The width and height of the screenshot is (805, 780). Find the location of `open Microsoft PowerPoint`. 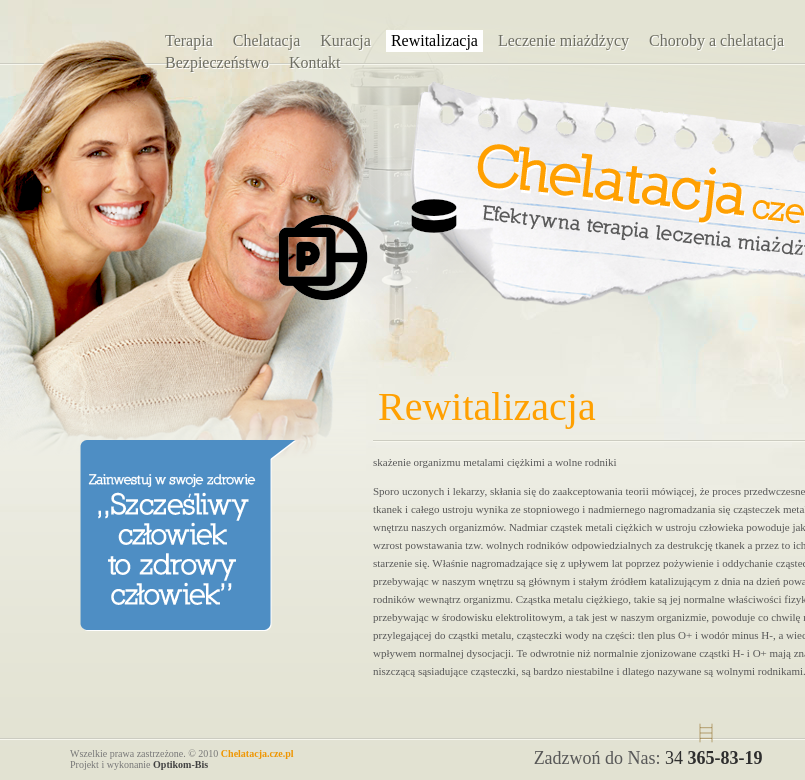

open Microsoft PowerPoint is located at coordinates (321, 257).